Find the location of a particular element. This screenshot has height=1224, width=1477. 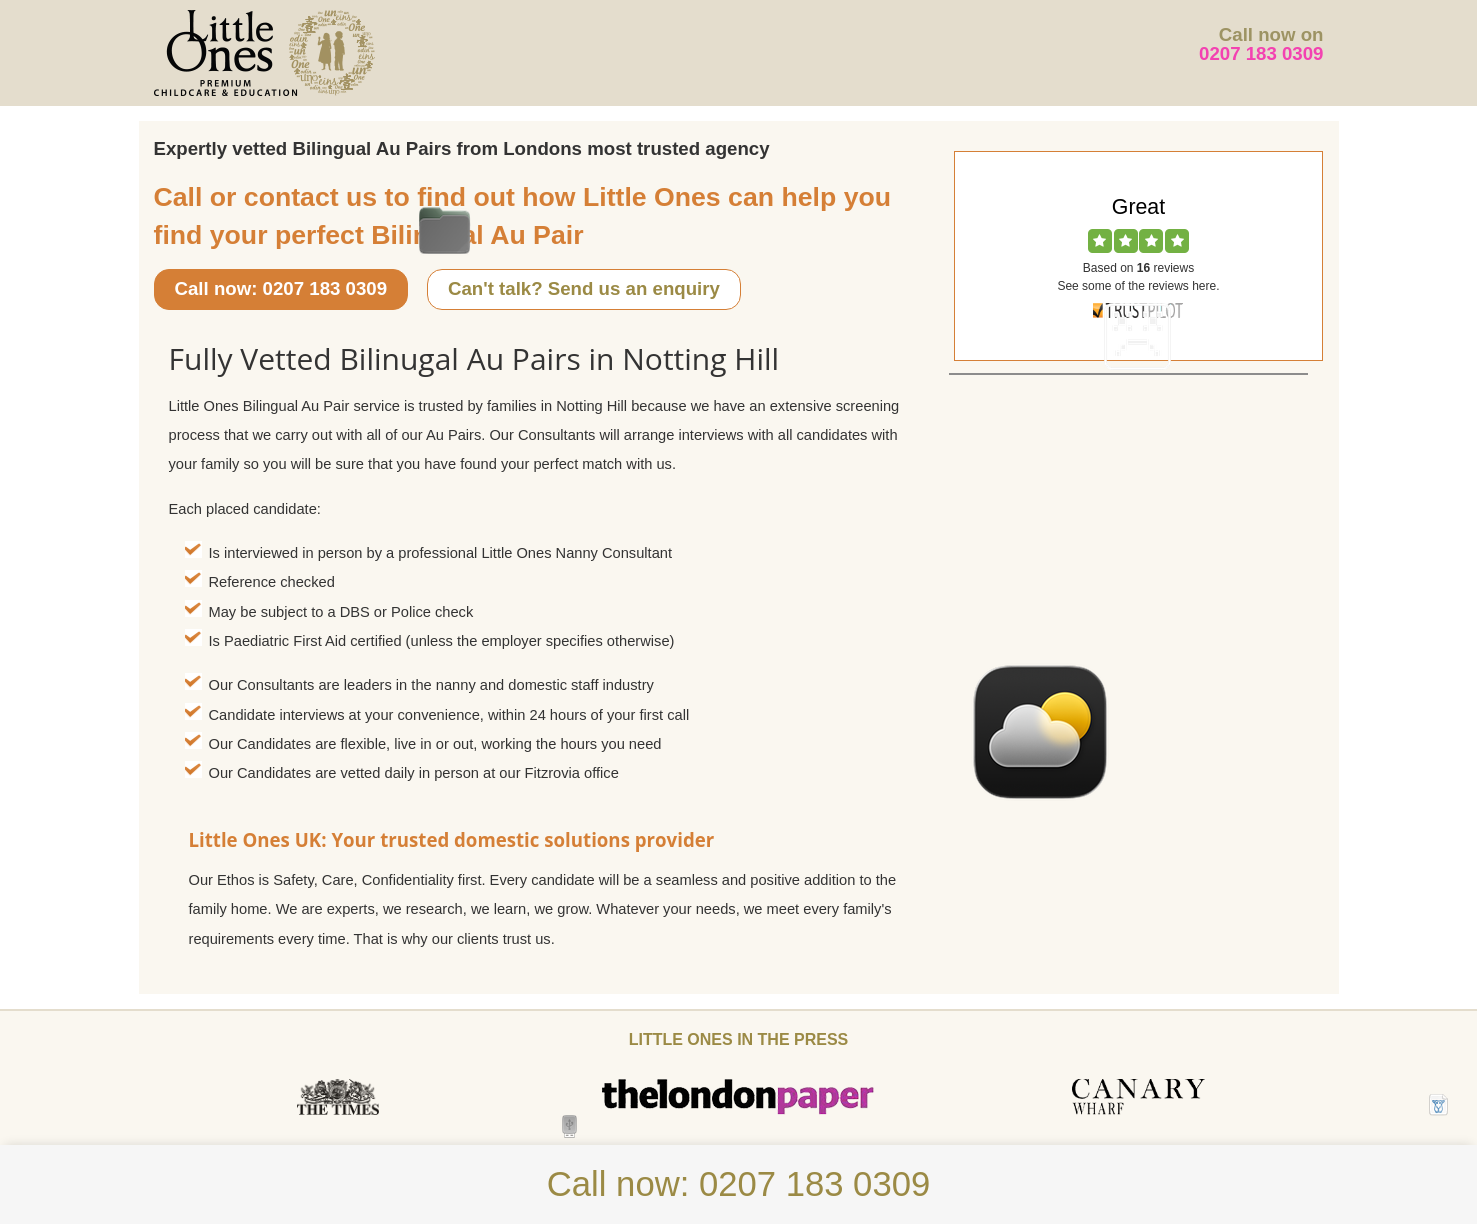

removable USB storage device is located at coordinates (569, 1126).